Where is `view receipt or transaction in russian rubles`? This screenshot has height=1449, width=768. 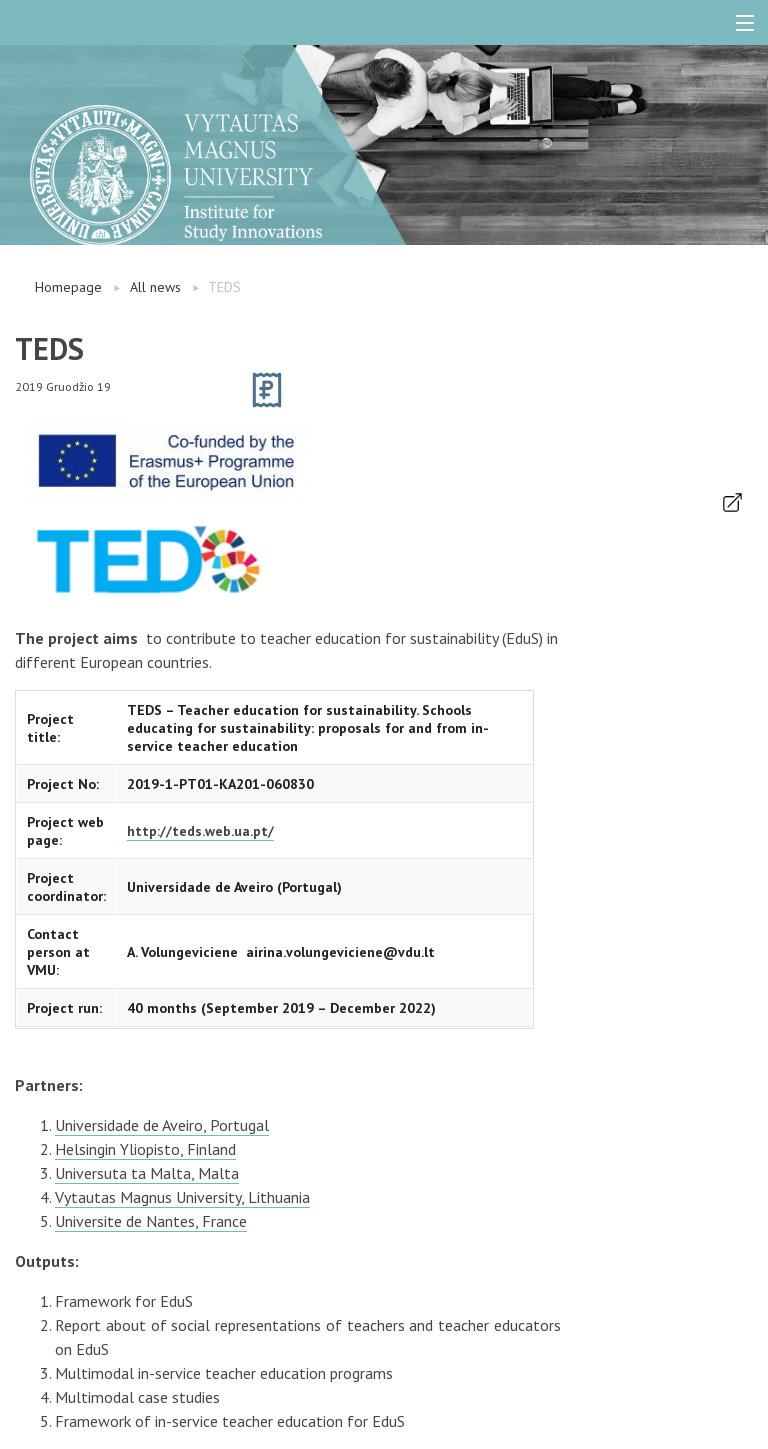
view receipt or transaction in russian rubles is located at coordinates (267, 390).